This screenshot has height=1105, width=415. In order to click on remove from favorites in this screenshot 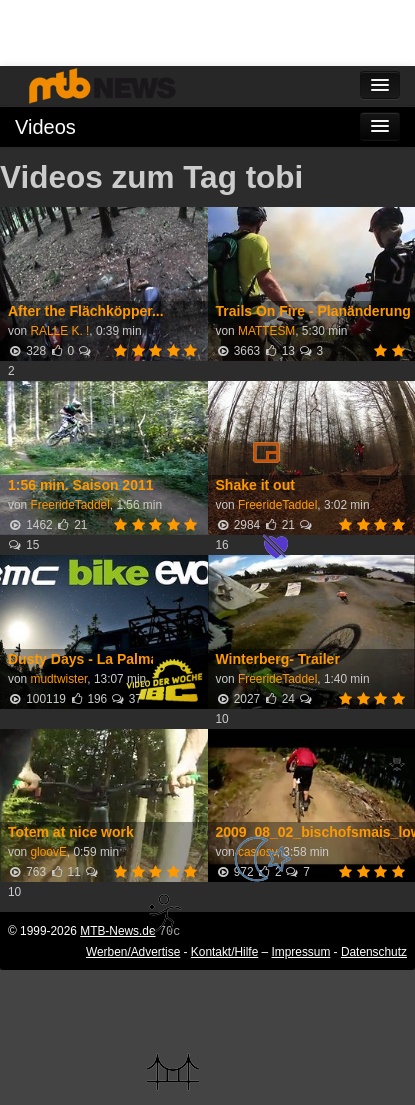, I will do `click(275, 546)`.